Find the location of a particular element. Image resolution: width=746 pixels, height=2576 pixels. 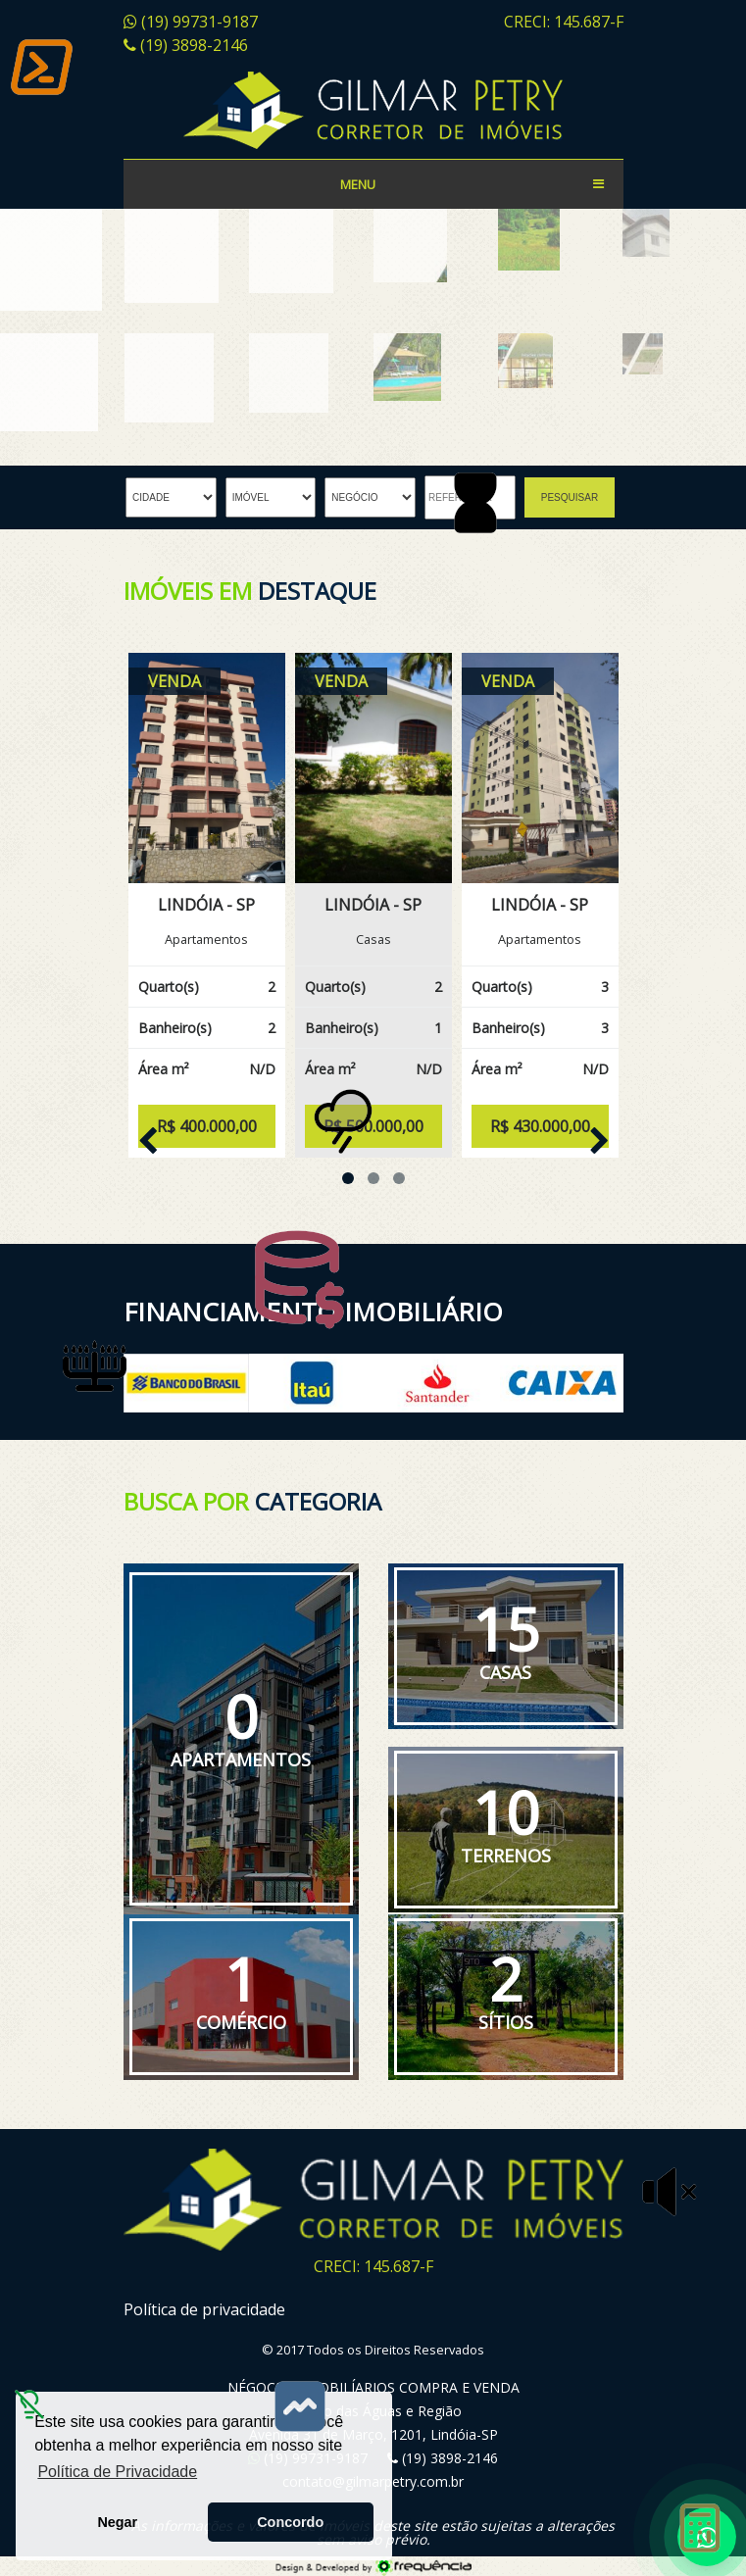

turn off lights or disable lighting is located at coordinates (29, 2404).